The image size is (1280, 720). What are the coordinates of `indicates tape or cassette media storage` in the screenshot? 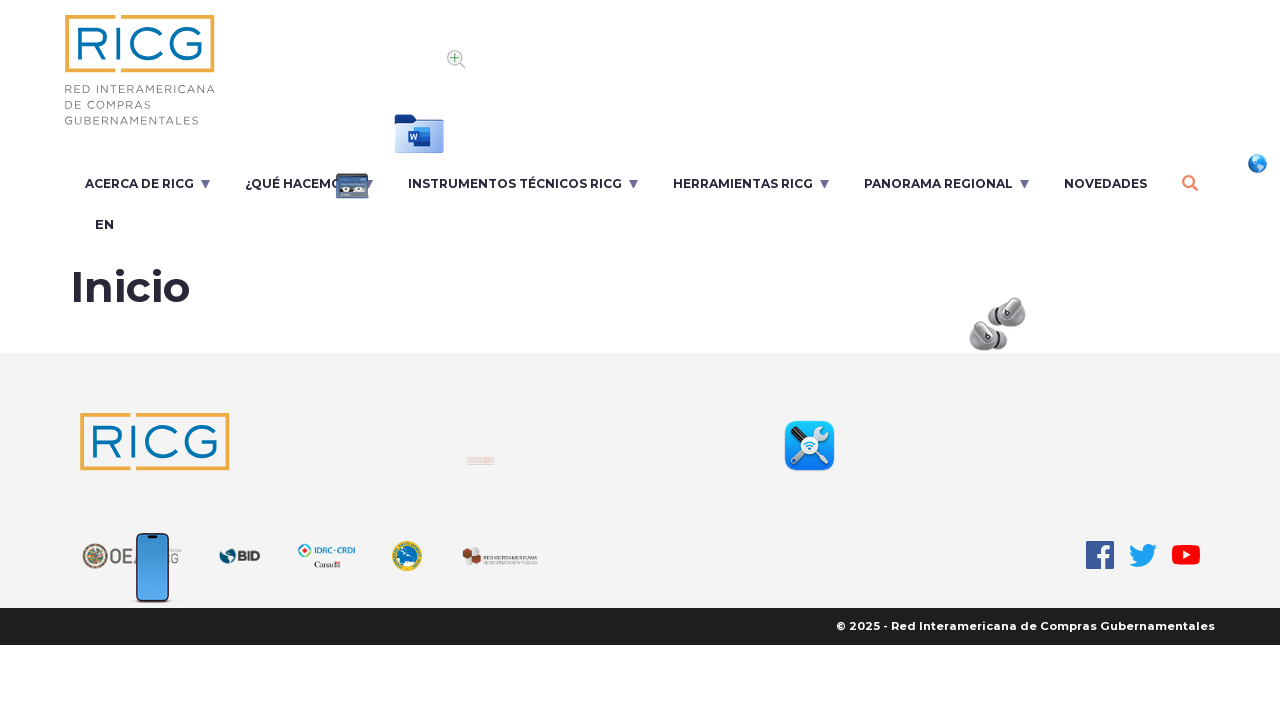 It's located at (352, 187).